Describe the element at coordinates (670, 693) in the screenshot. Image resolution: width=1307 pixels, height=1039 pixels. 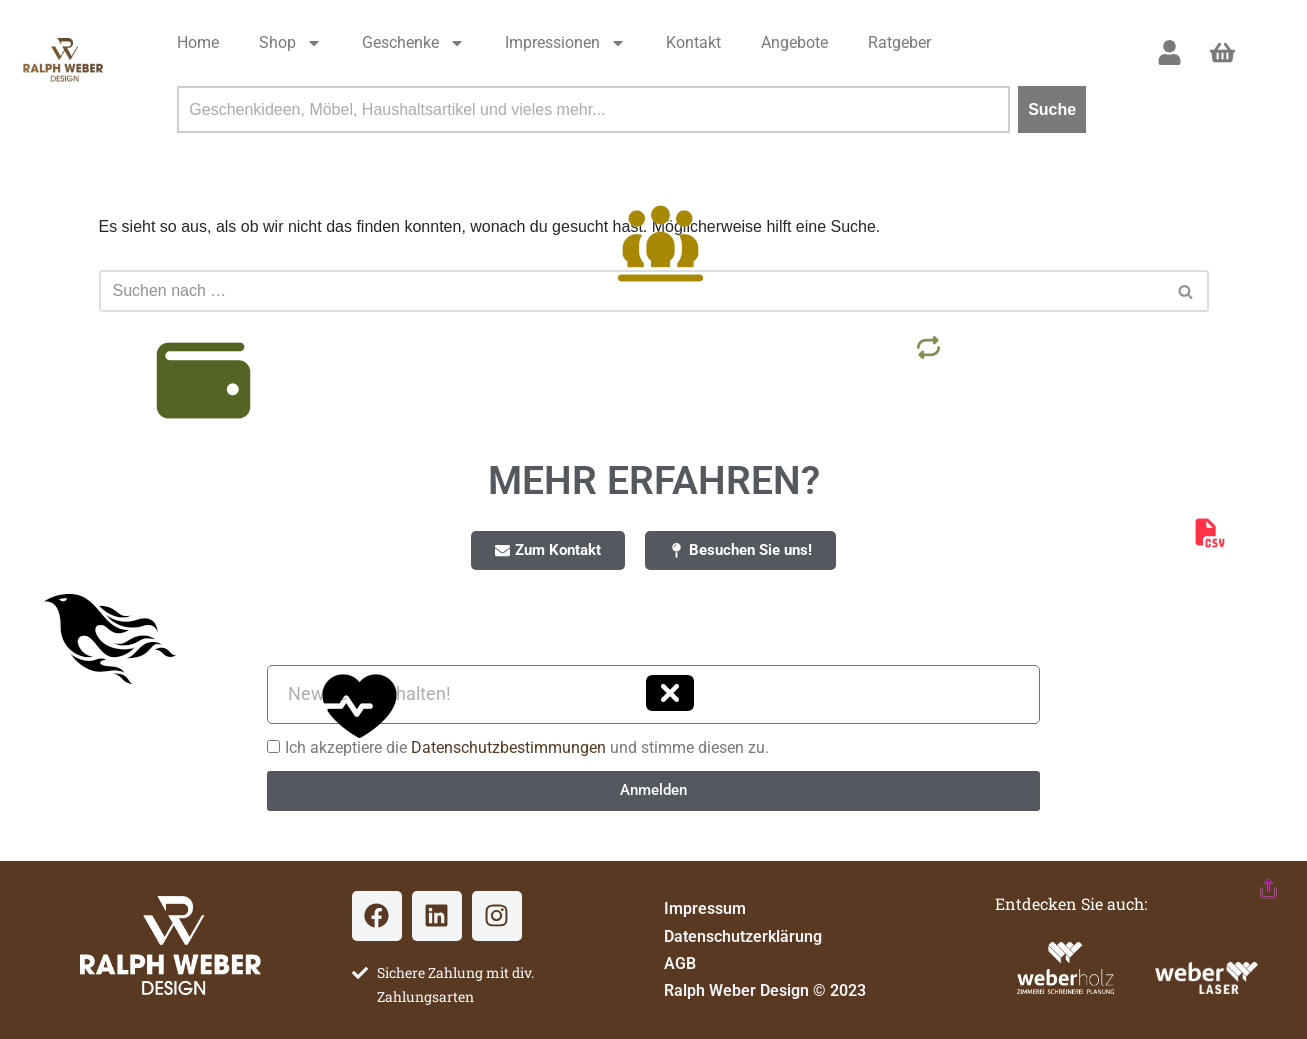
I see `close or dismiss a dialog box` at that location.